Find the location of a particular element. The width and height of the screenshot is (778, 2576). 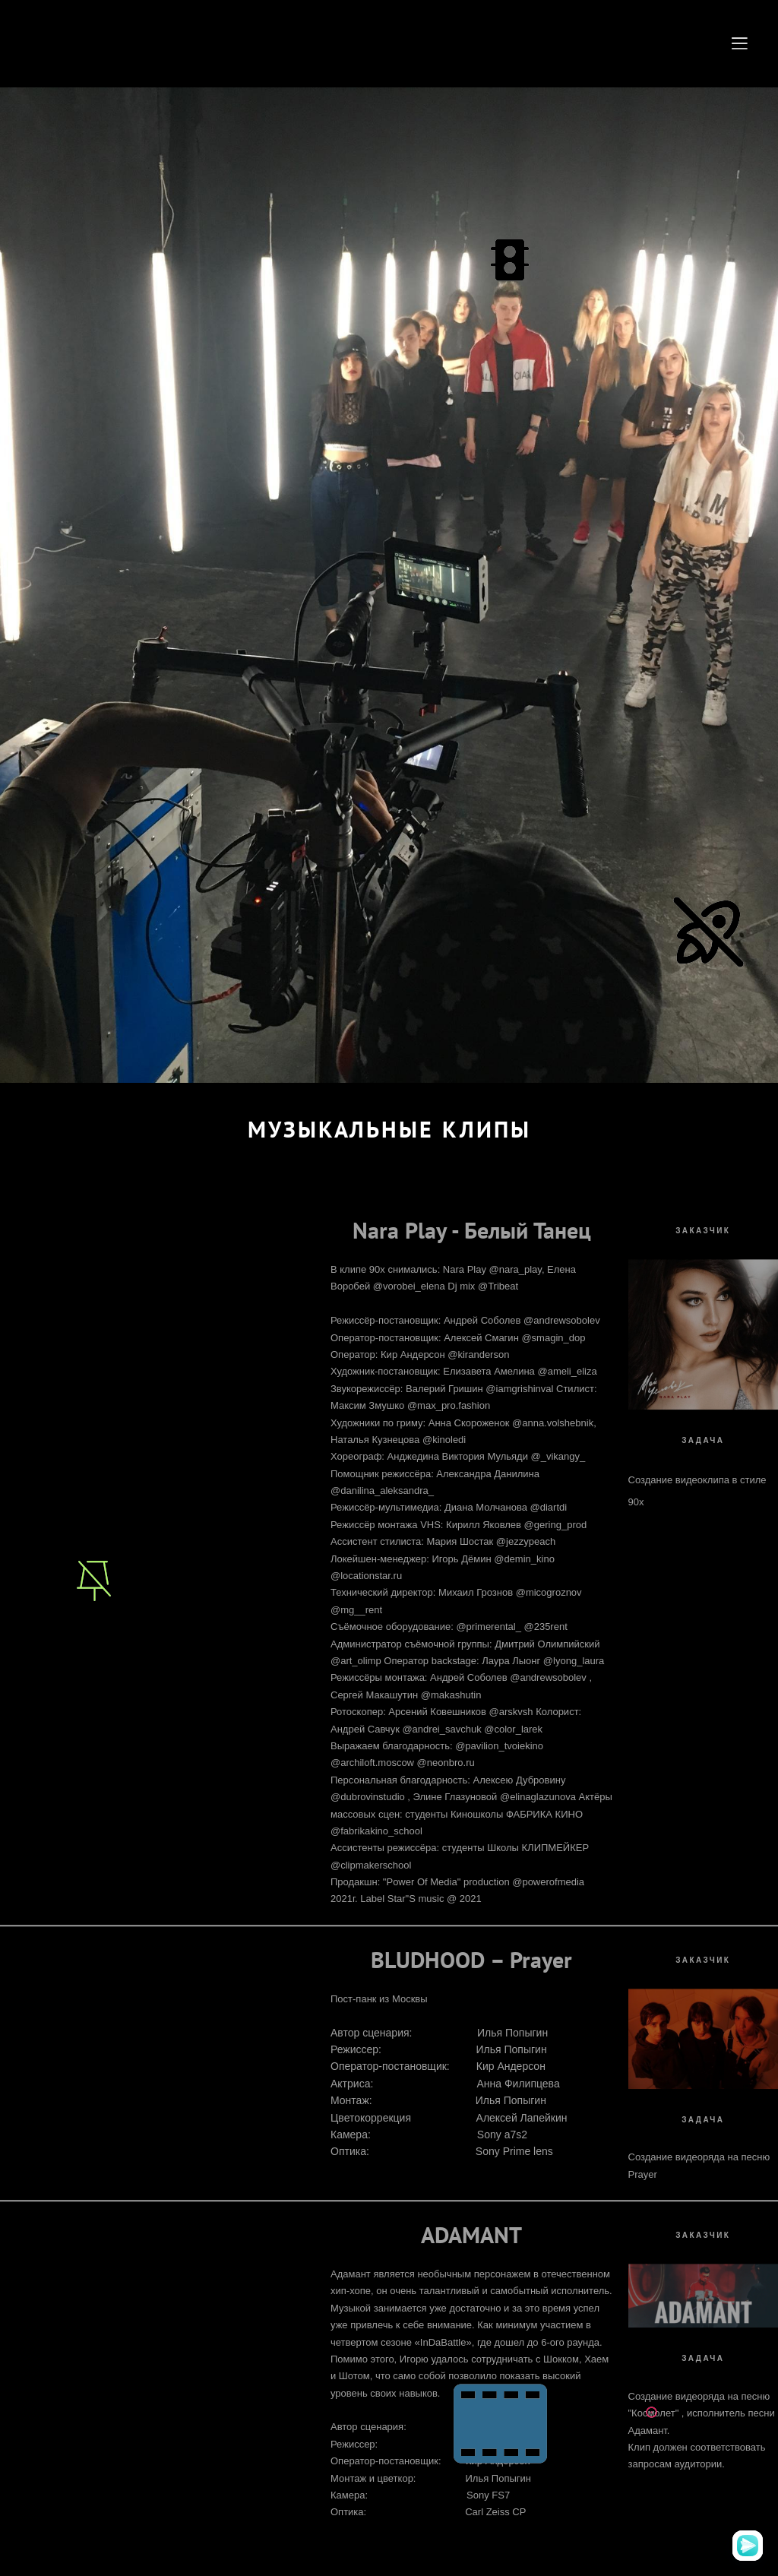

unpin this item is located at coordinates (94, 1578).